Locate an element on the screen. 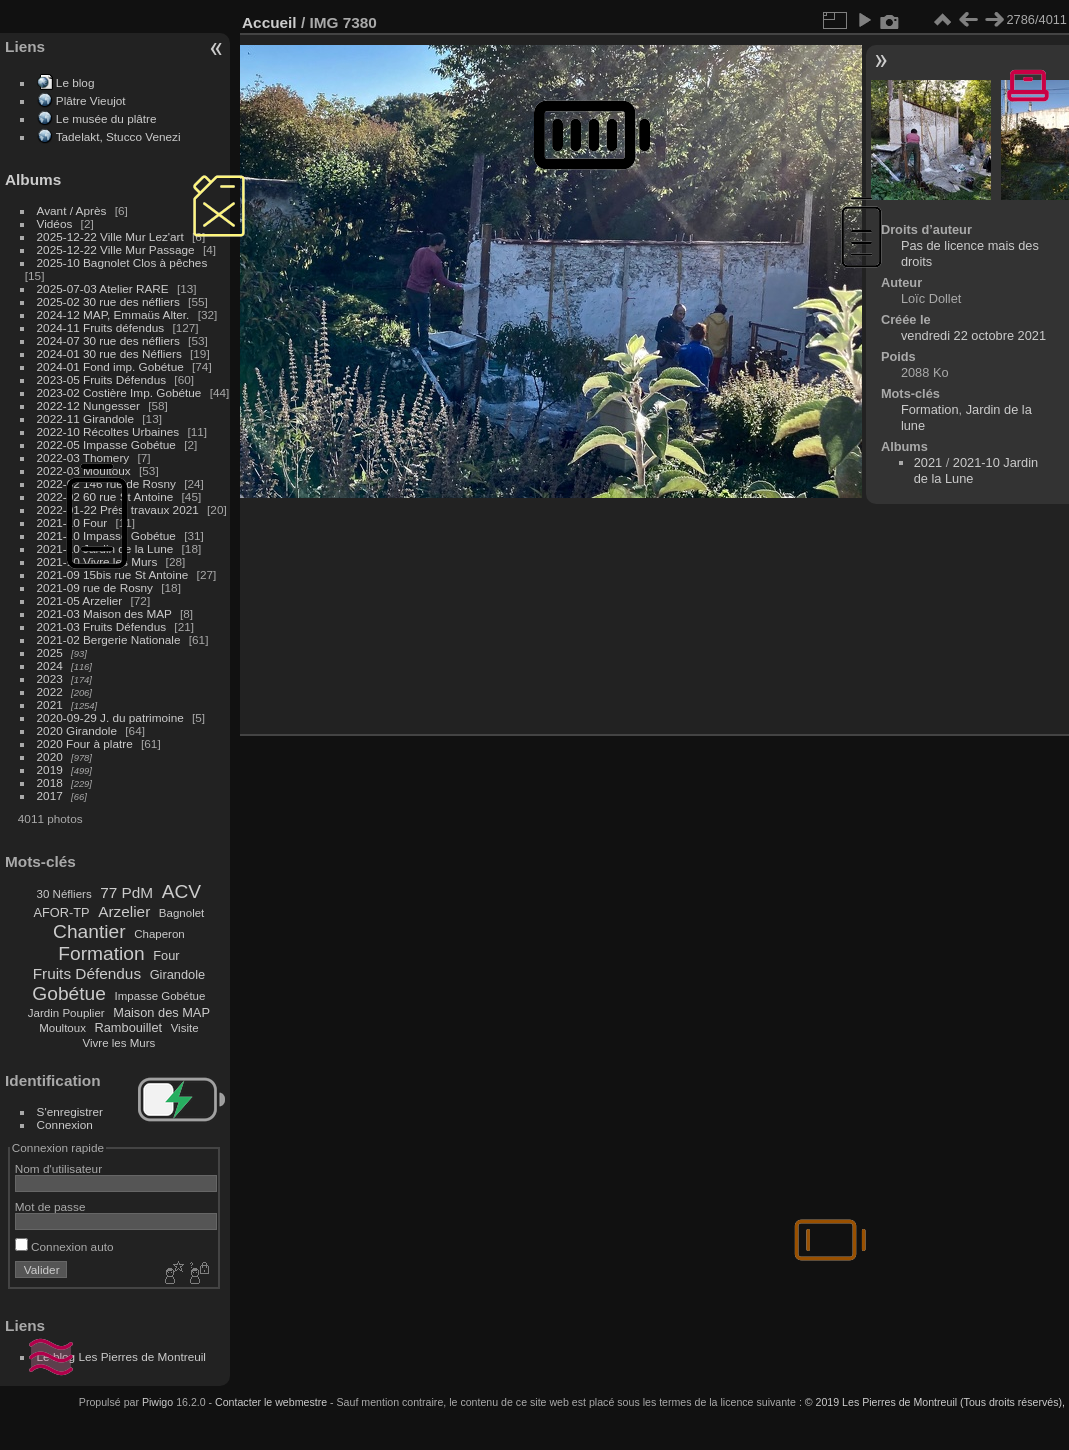 Image resolution: width=1069 pixels, height=1450 pixels. indicates battery is fully charged is located at coordinates (592, 135).